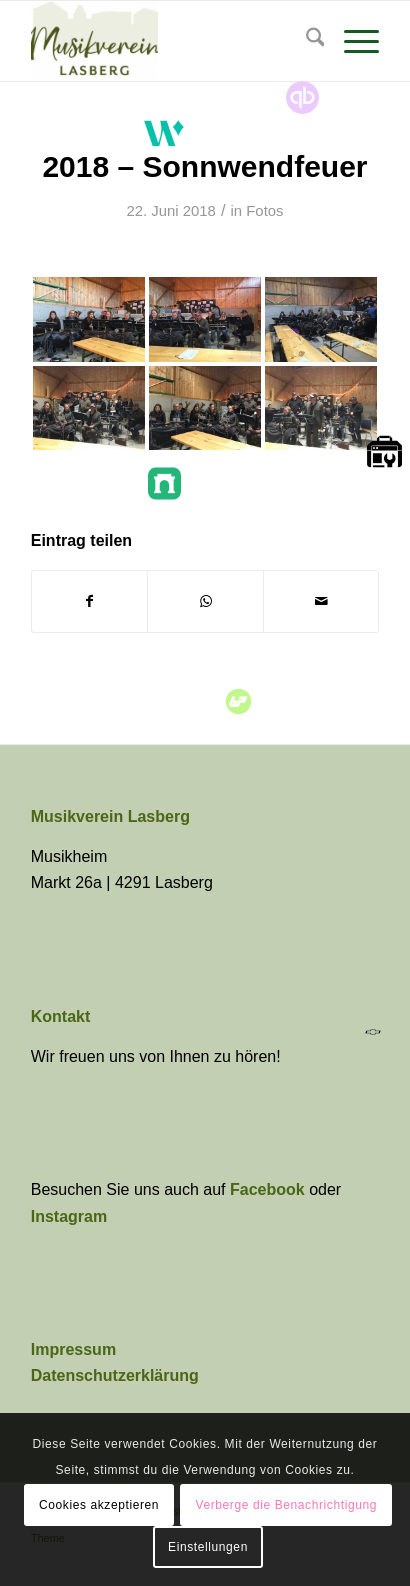 The image size is (410, 1586). What do you see at coordinates (164, 483) in the screenshot?
I see `open the Farcaster app` at bounding box center [164, 483].